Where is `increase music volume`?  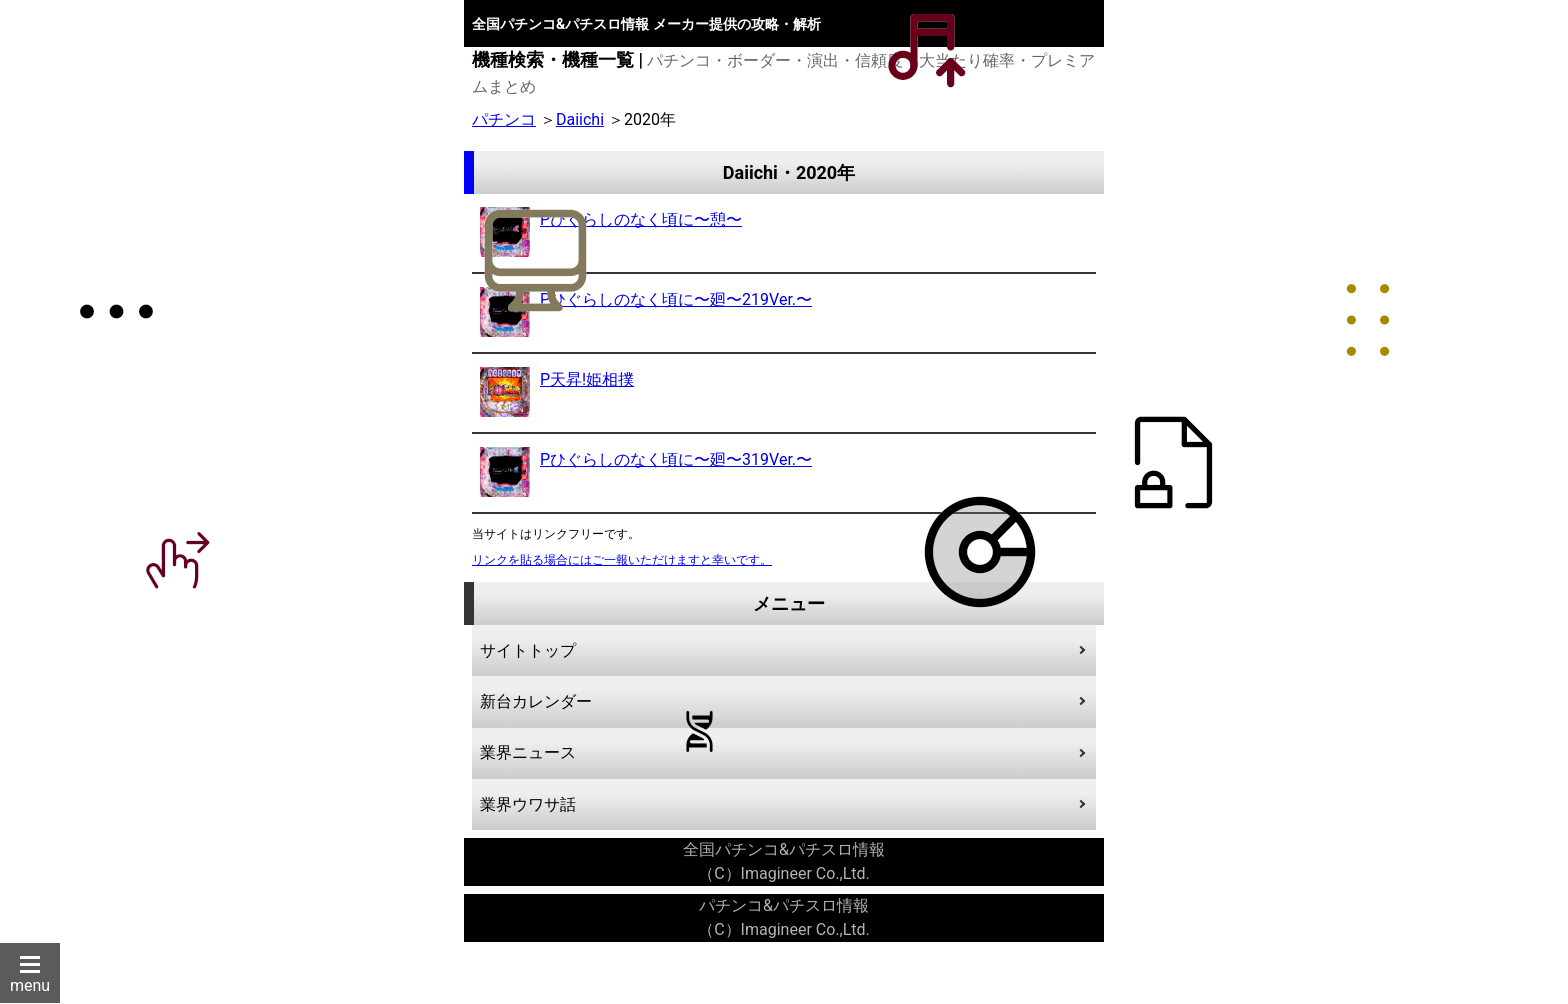
increase music volume is located at coordinates (925, 47).